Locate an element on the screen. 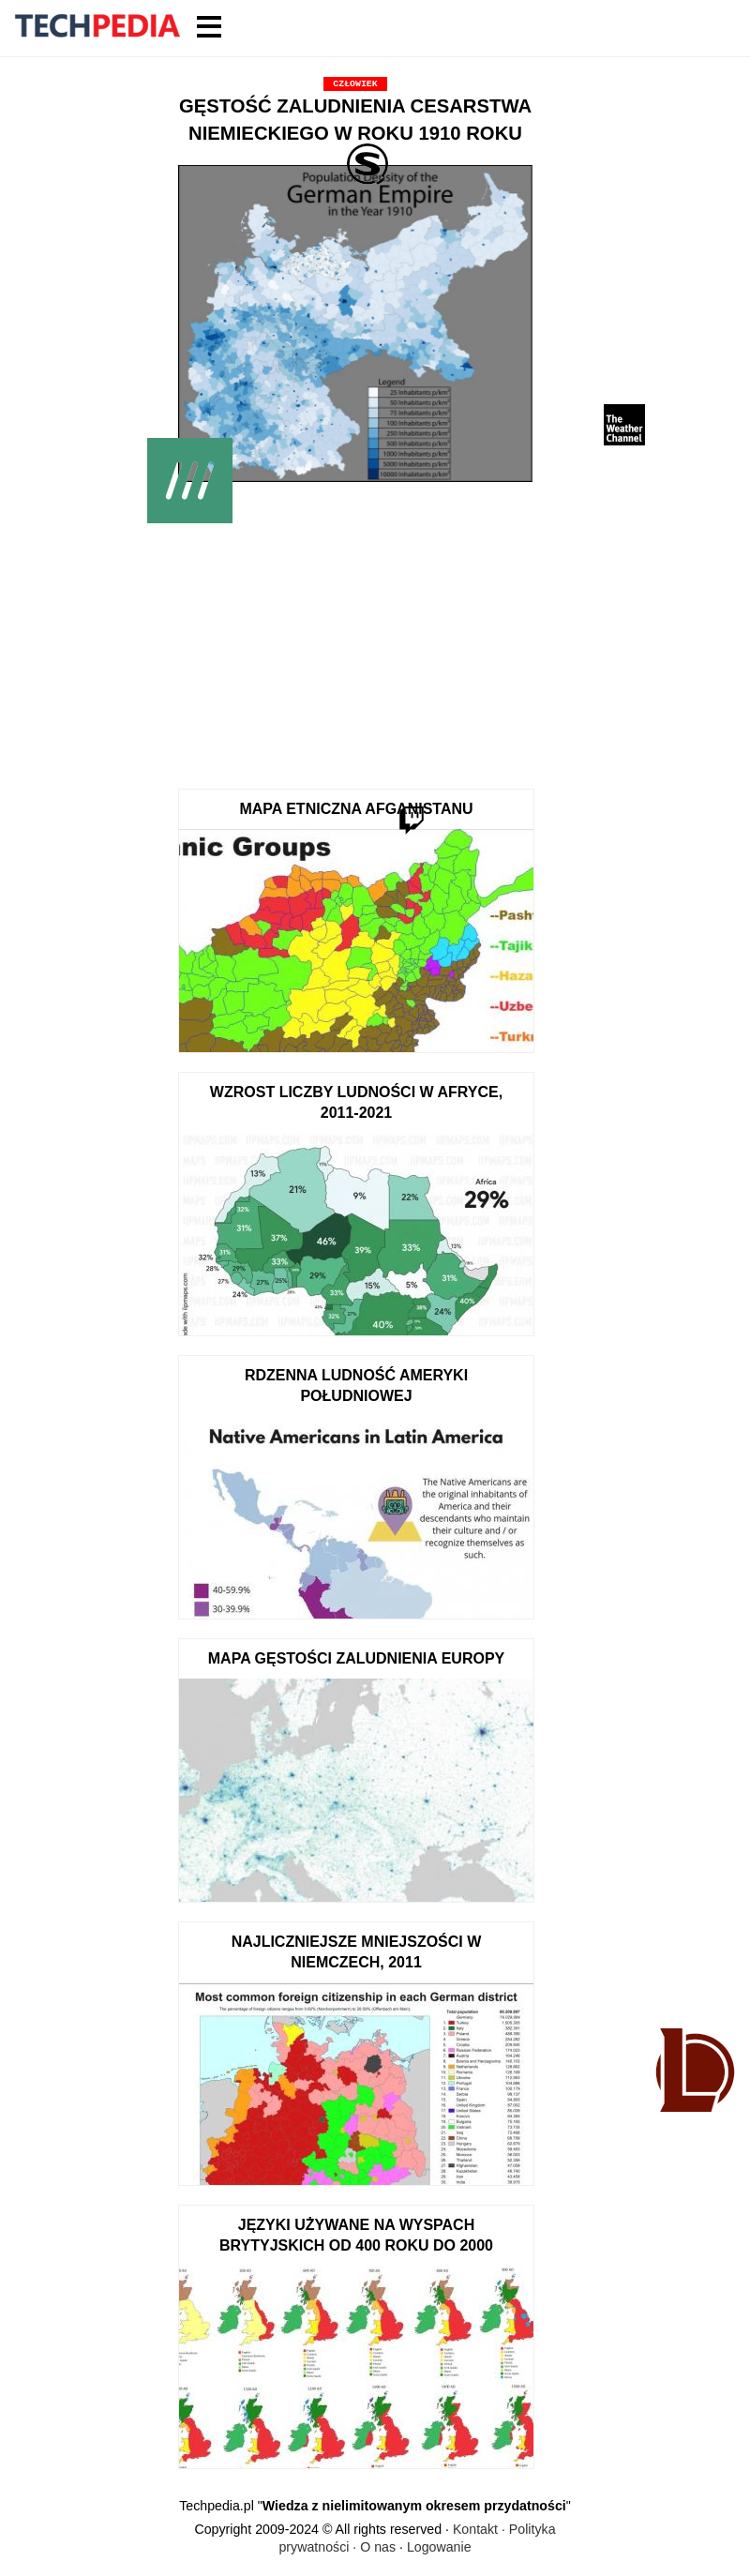  open the weather channel app is located at coordinates (624, 425).